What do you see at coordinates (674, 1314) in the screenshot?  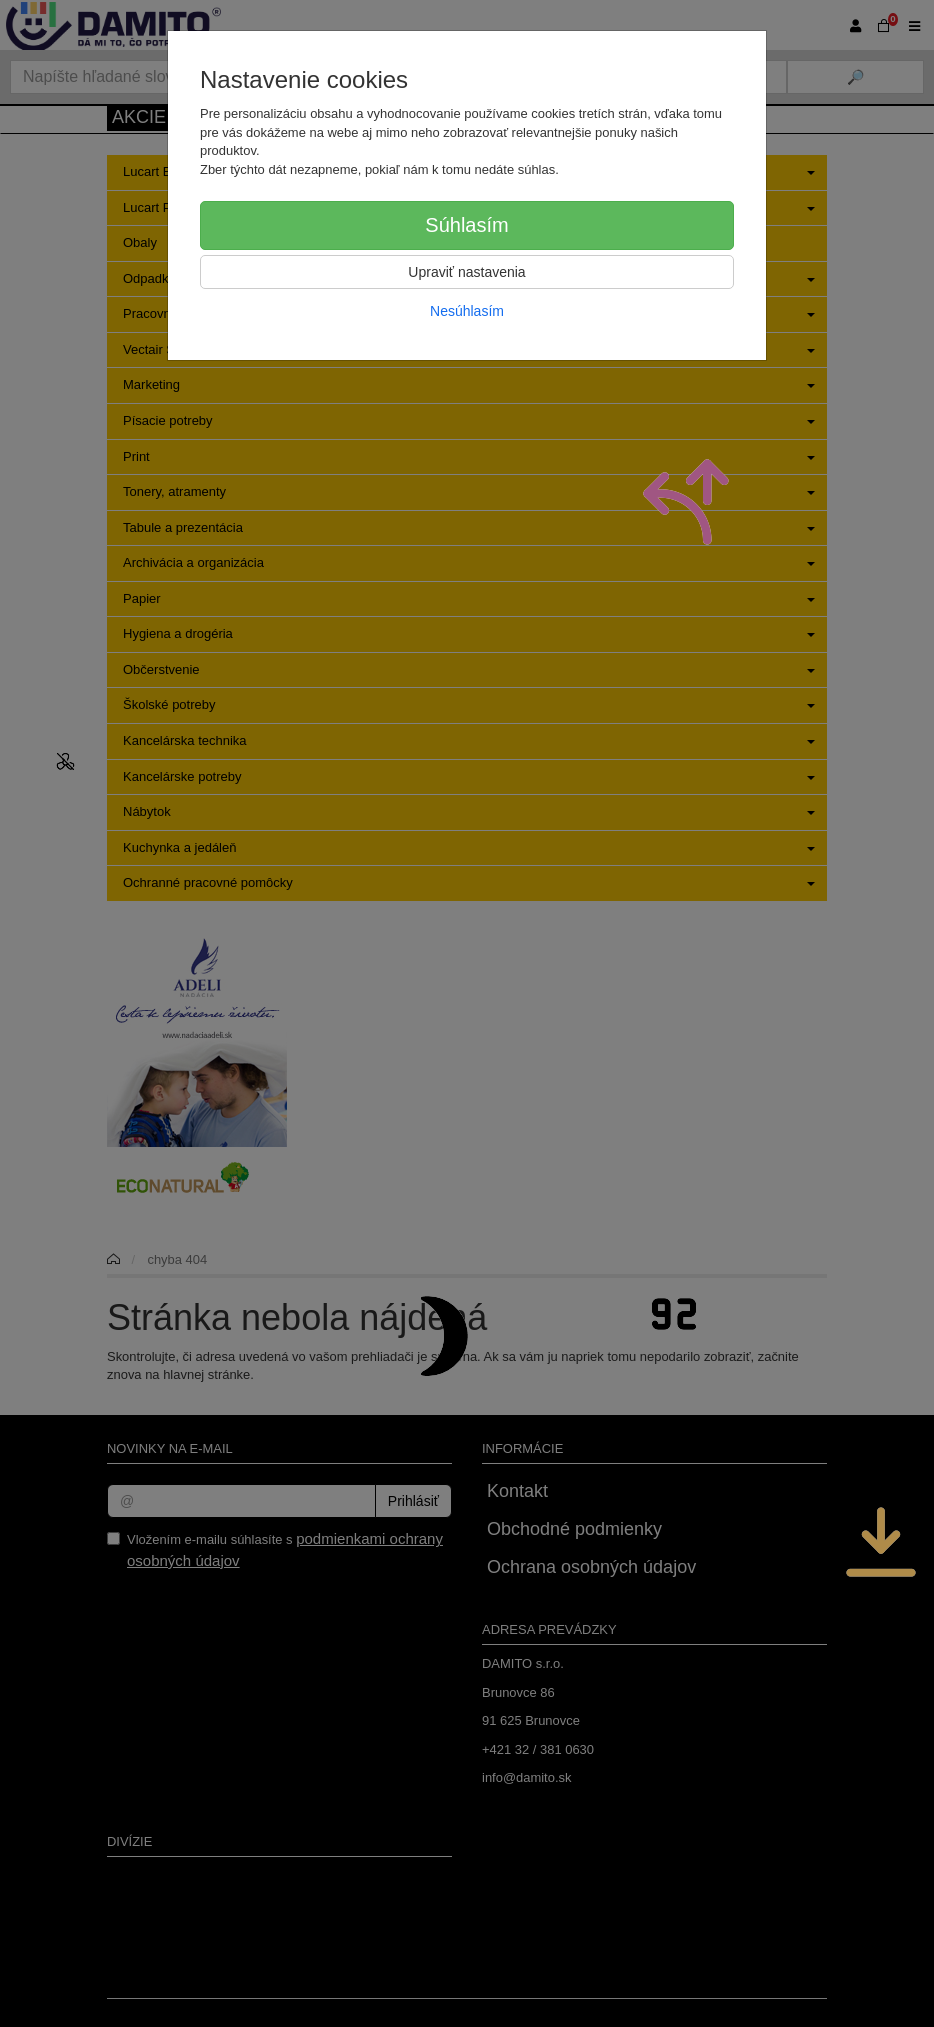 I see `displays the number 92 as a badge or counter` at bounding box center [674, 1314].